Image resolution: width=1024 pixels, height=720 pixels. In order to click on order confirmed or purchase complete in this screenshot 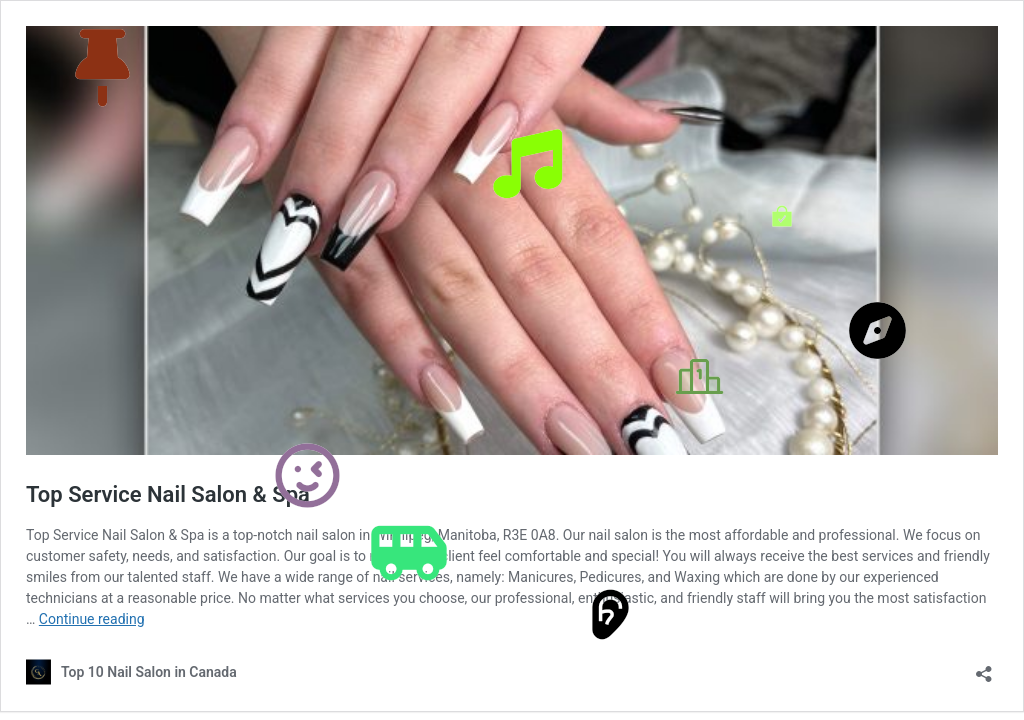, I will do `click(782, 216)`.